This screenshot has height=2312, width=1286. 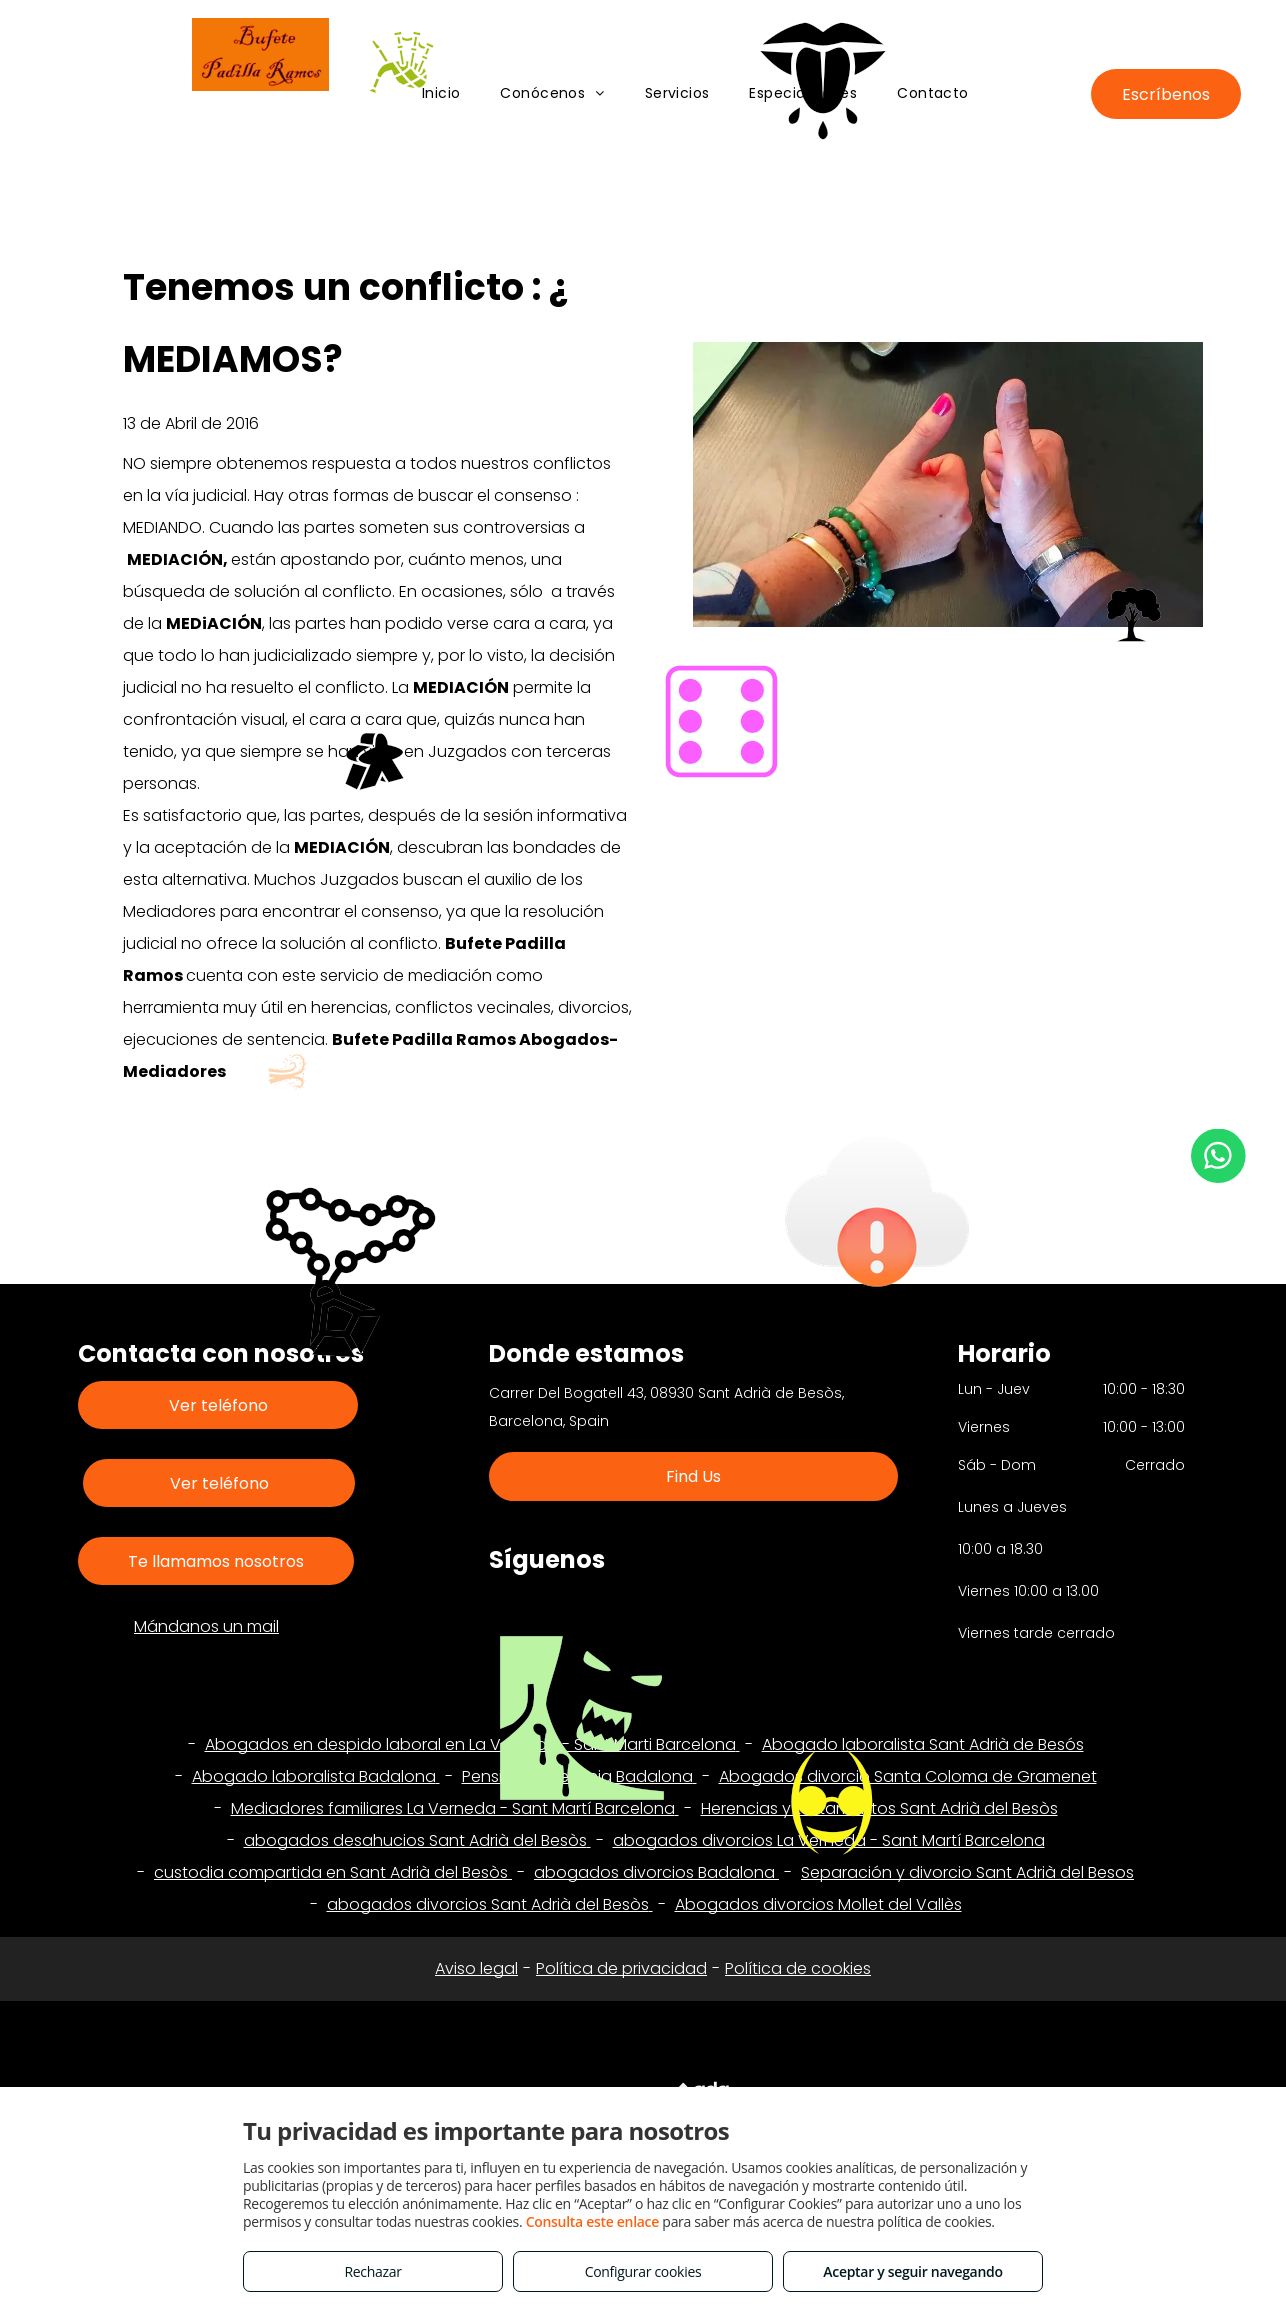 I want to click on select the mad scientist character class, so click(x=833, y=1801).